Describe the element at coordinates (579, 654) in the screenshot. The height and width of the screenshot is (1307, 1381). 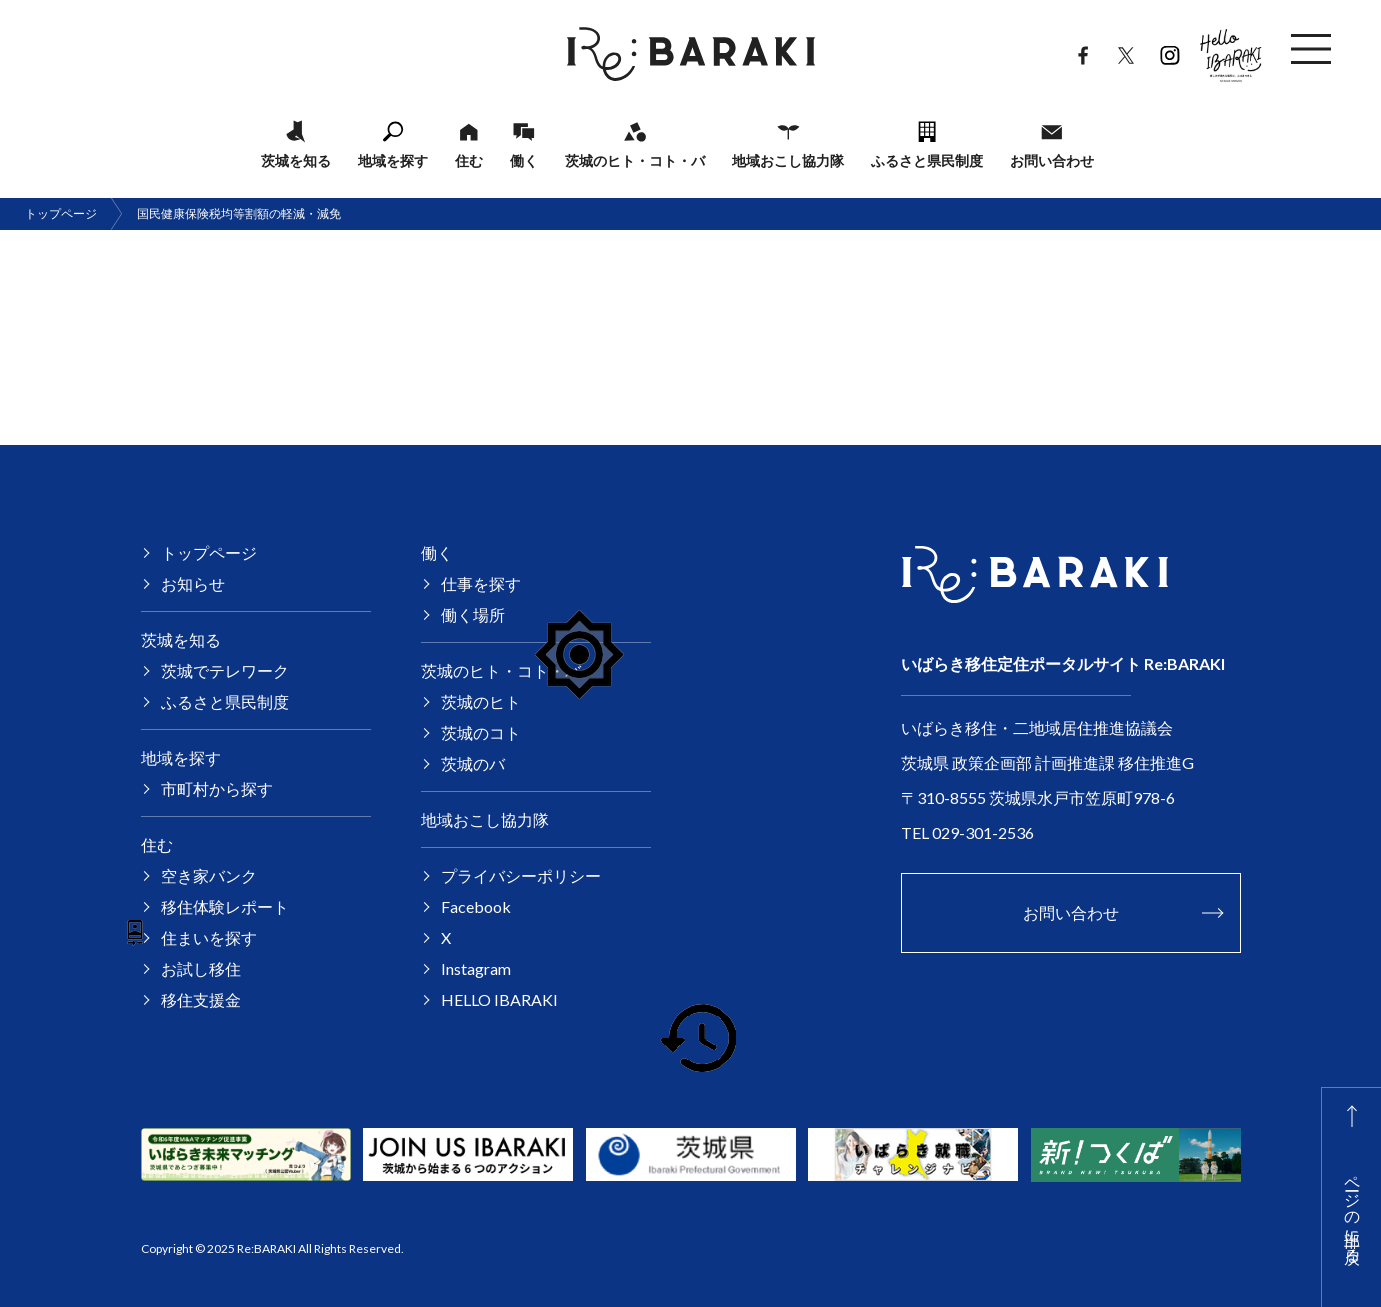
I see `increase screen brightness` at that location.